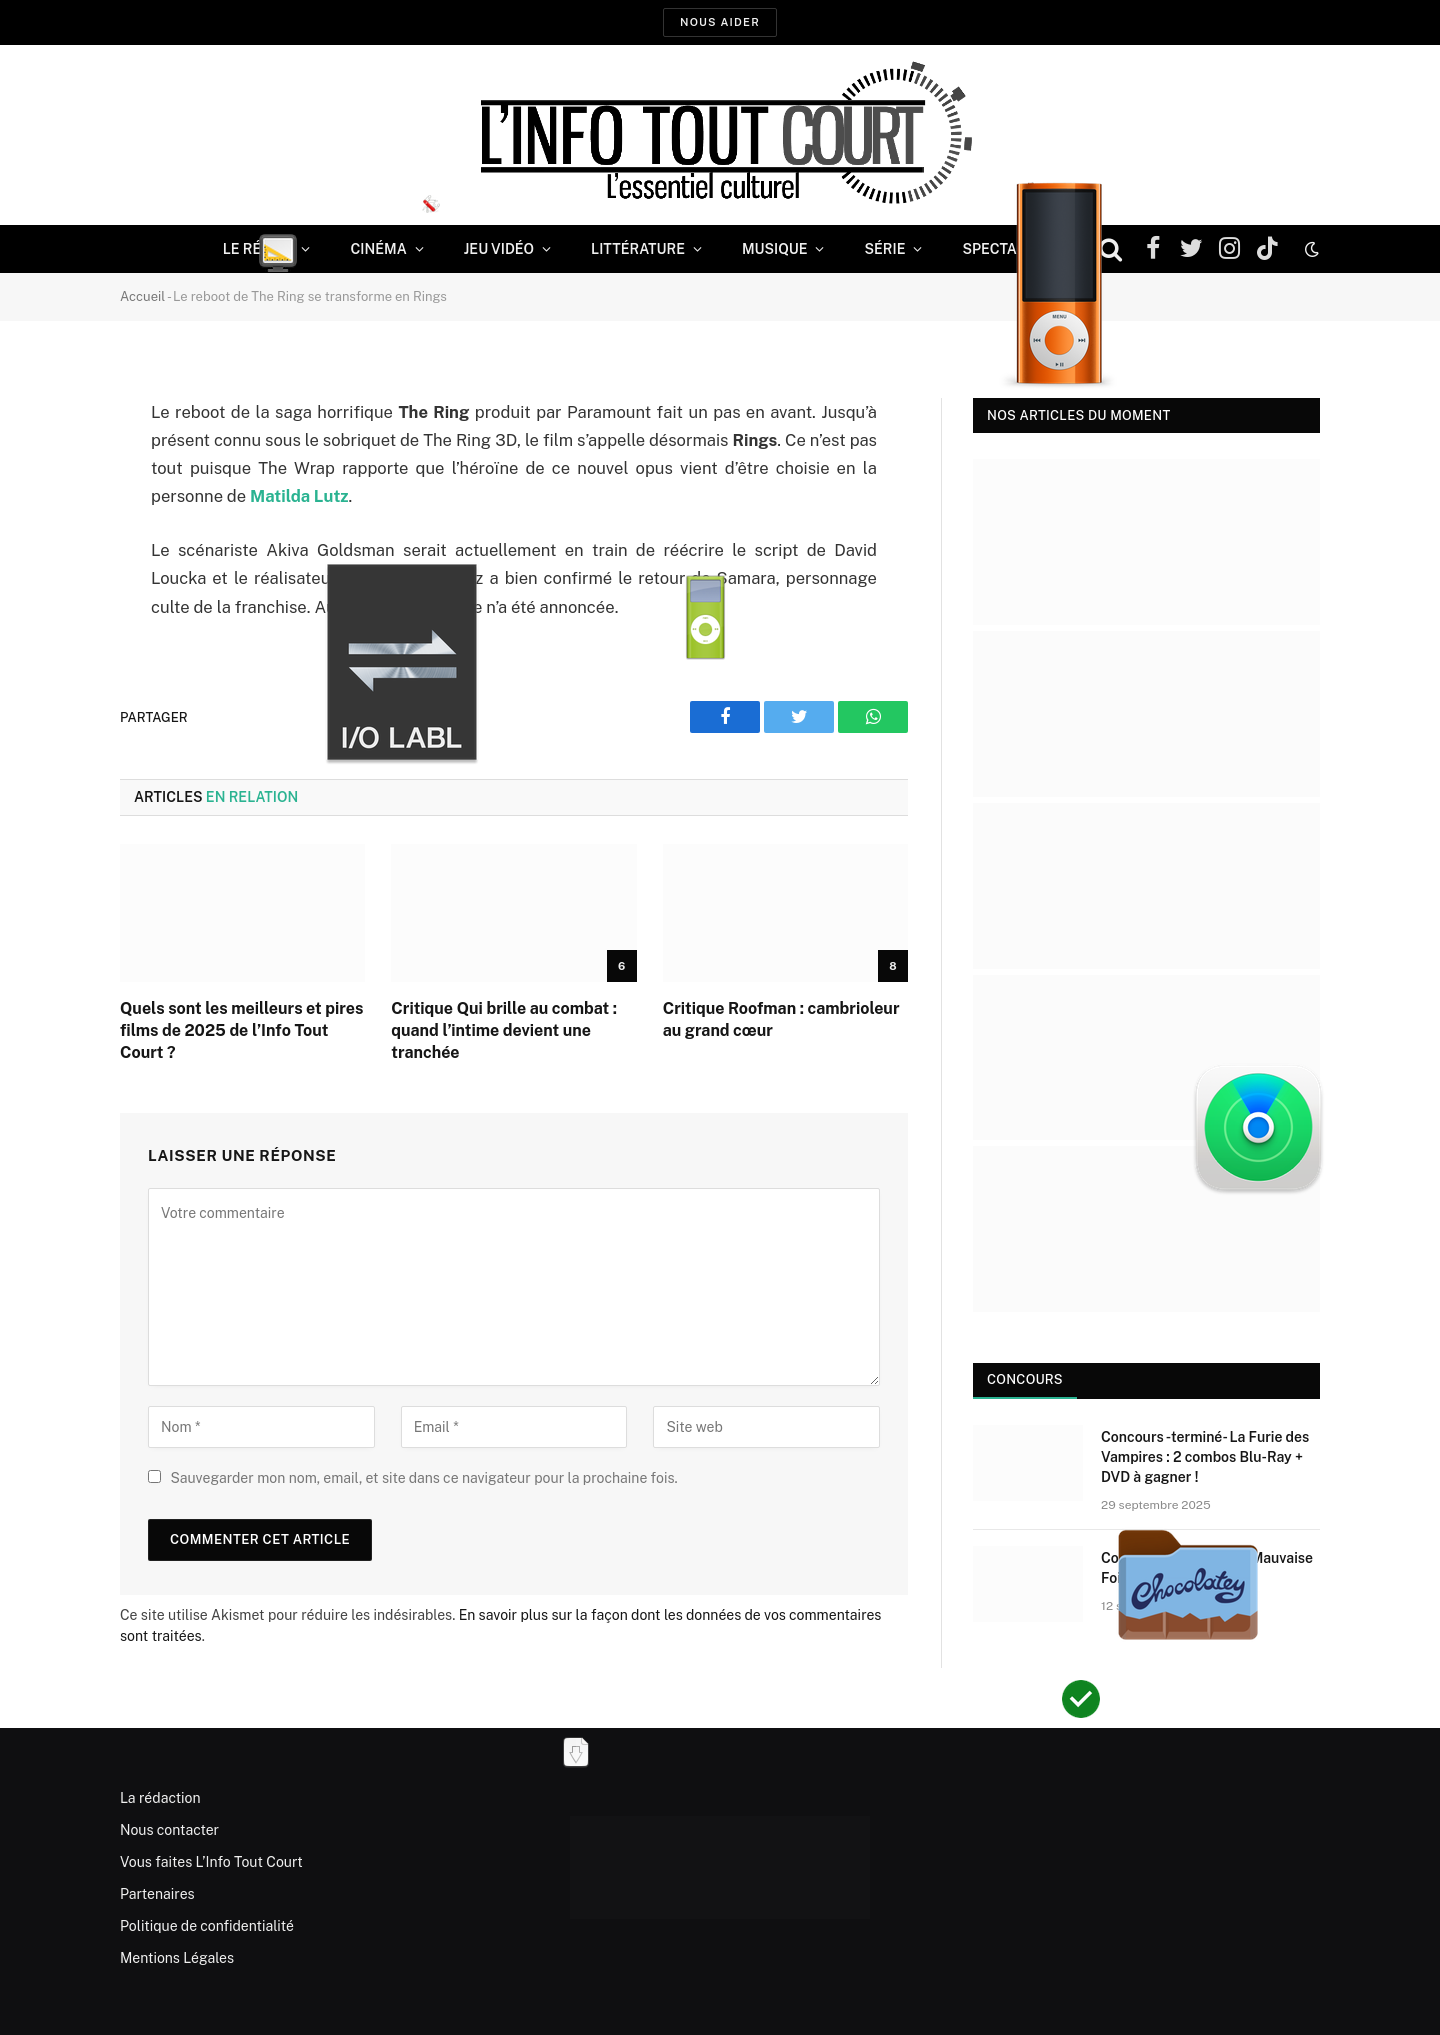 The image size is (1440, 2035). I want to click on configure audio input/output settings in GarageBand, so click(402, 667).